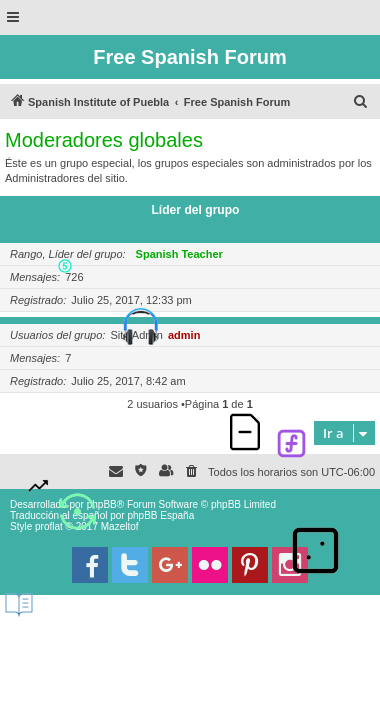 The width and height of the screenshot is (380, 720). I want to click on reopen a previously closed issue, so click(77, 511).